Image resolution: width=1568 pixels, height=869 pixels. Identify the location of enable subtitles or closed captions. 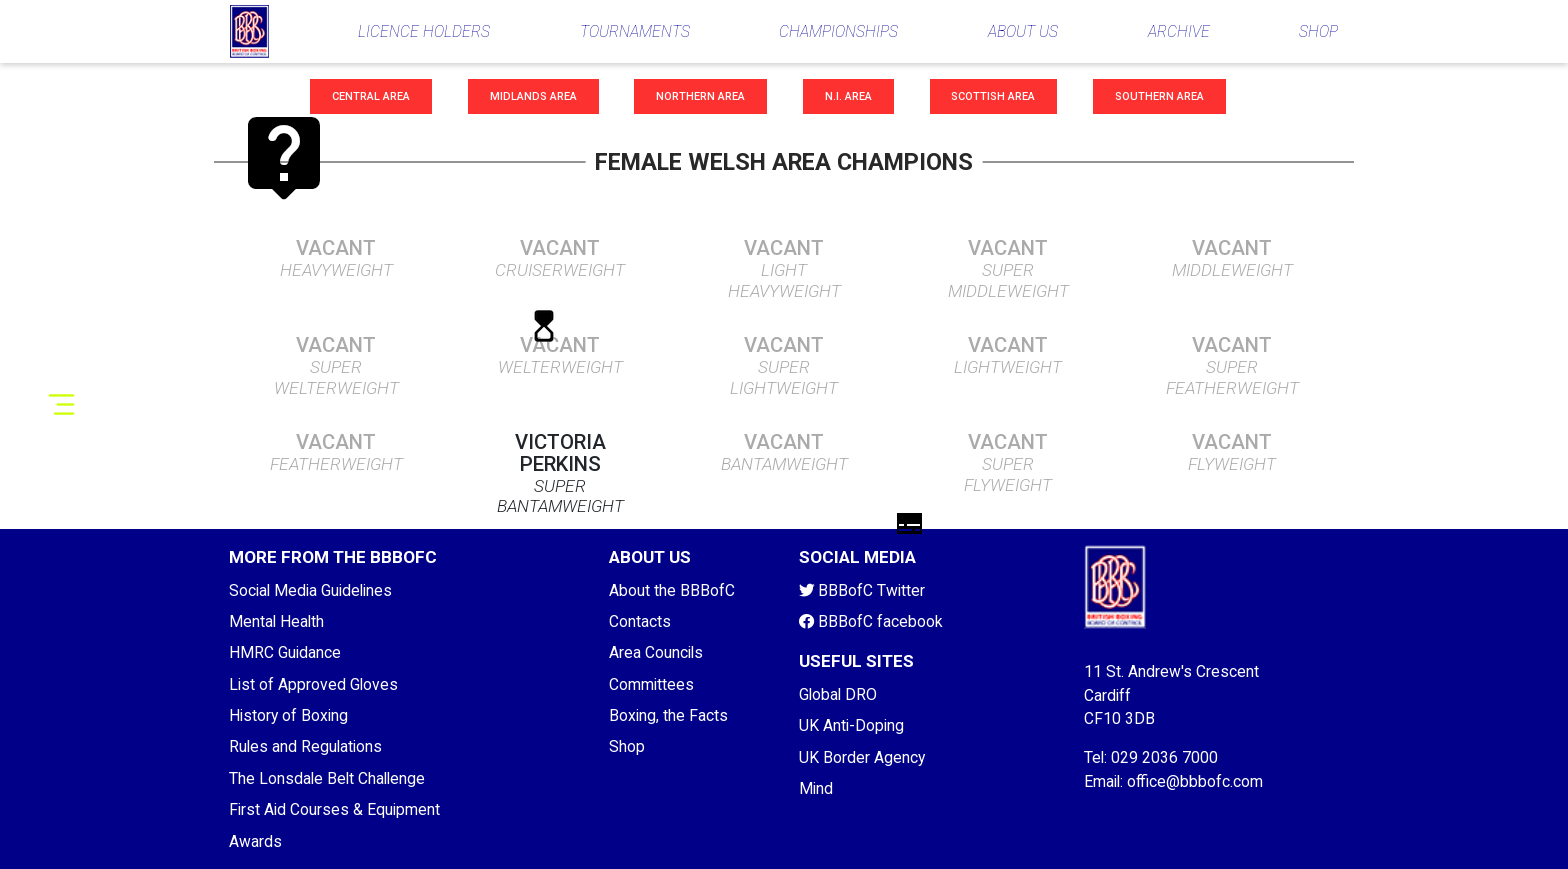
(909, 523).